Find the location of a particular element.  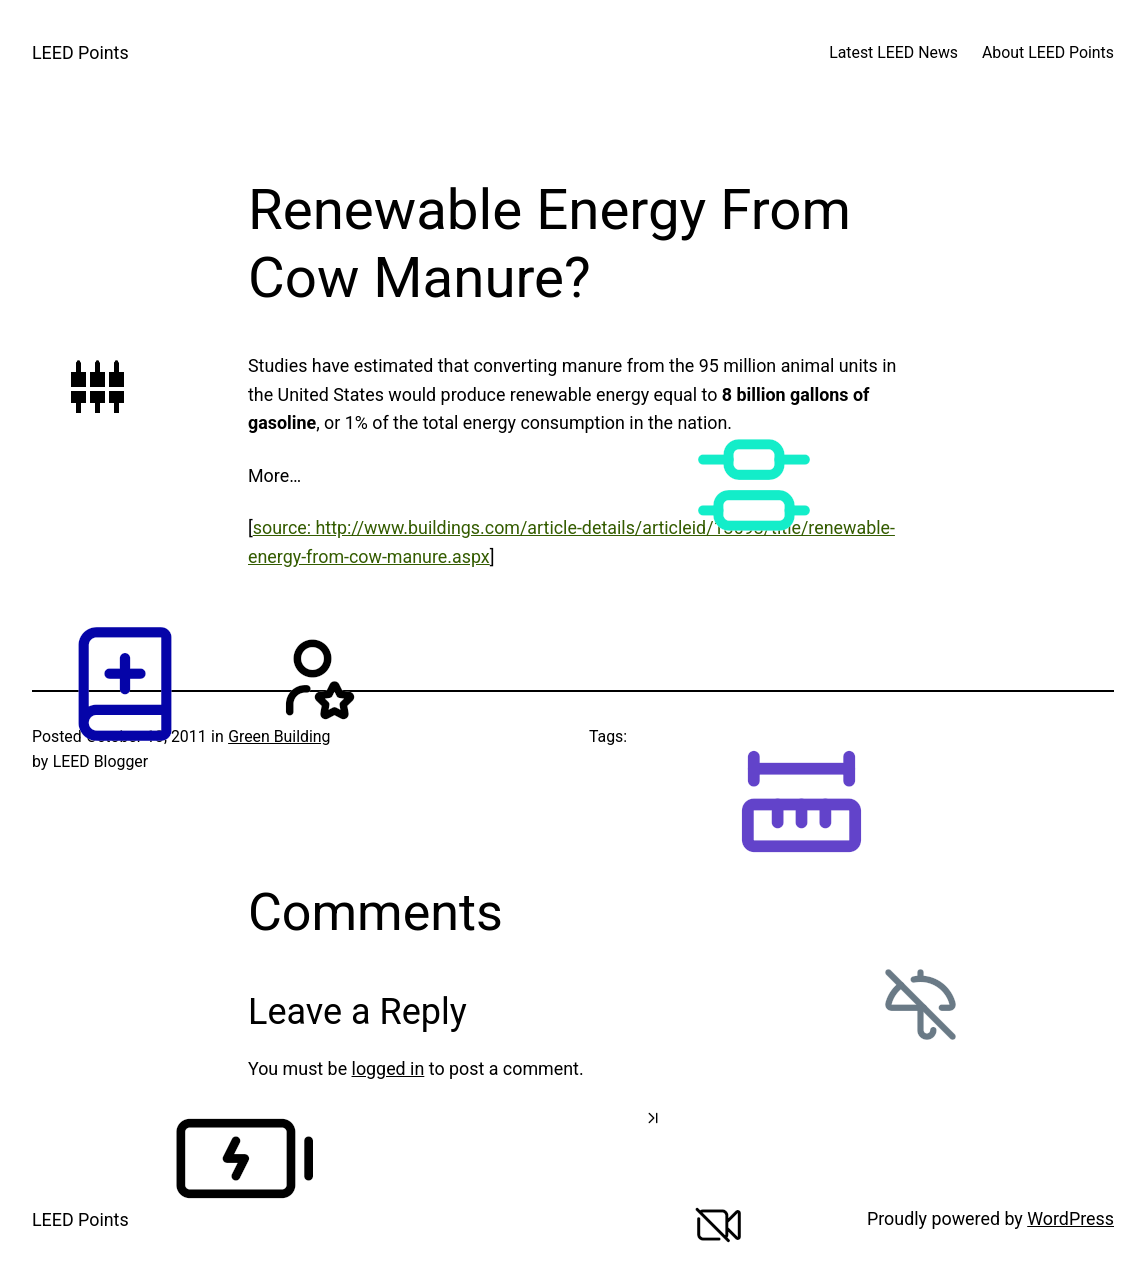

configure audio or video input components is located at coordinates (97, 386).